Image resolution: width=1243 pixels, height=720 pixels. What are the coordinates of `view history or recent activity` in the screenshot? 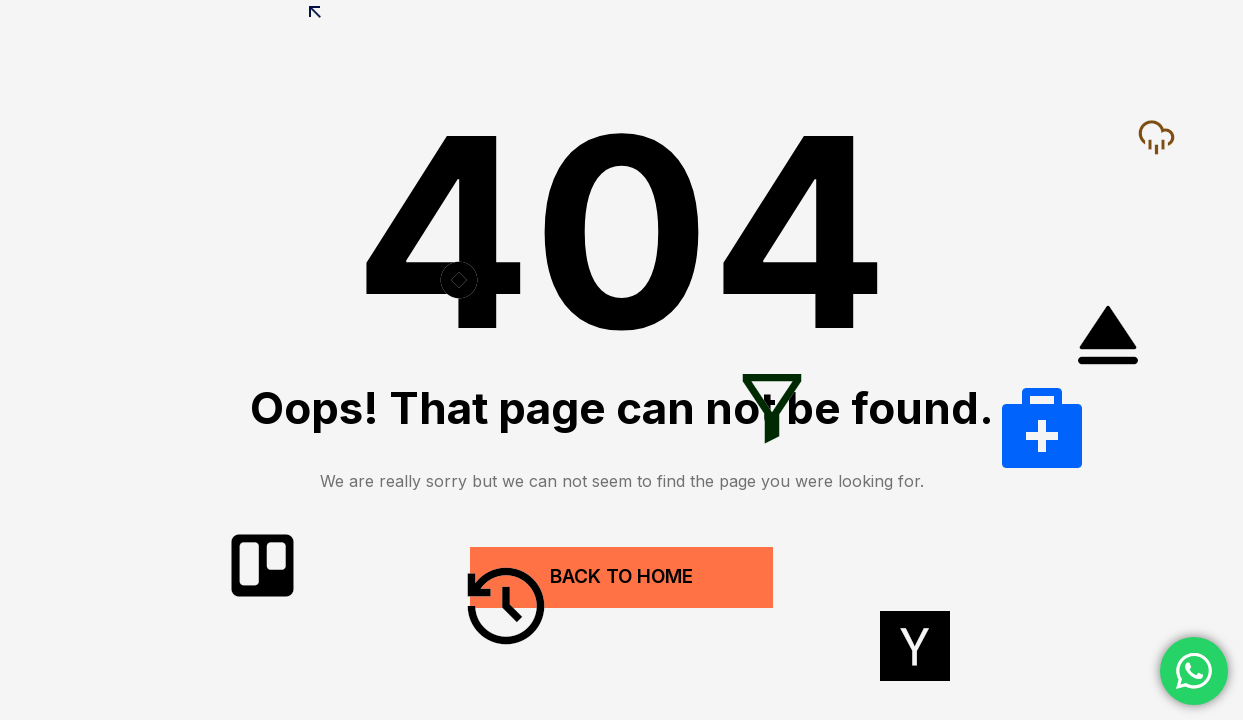 It's located at (506, 606).